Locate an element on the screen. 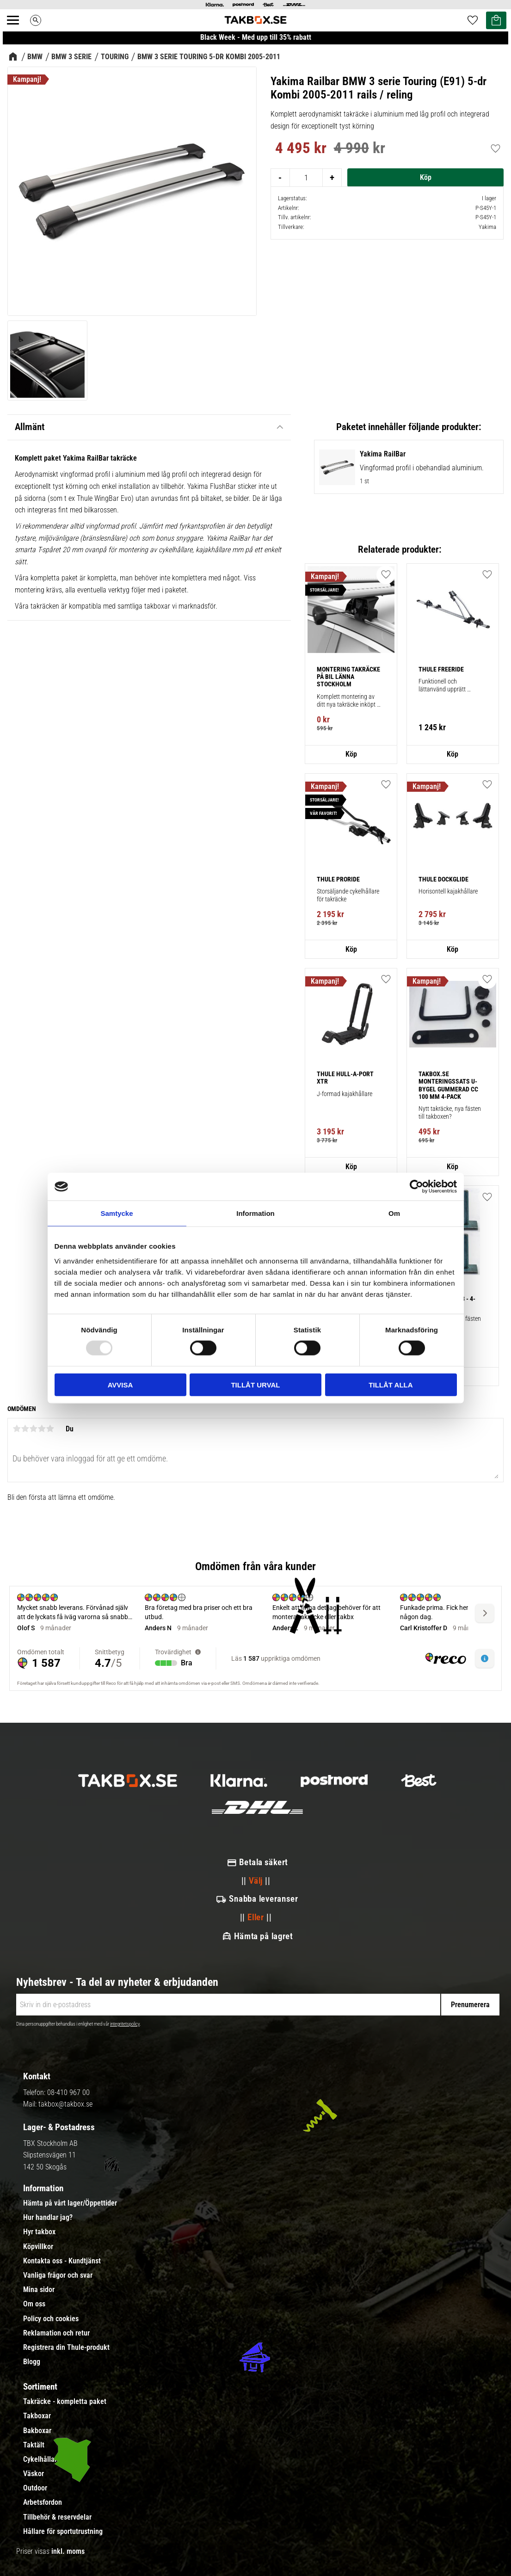 This screenshot has height=2576, width=511. access piano or keyboard instrument sounds is located at coordinates (255, 2357).